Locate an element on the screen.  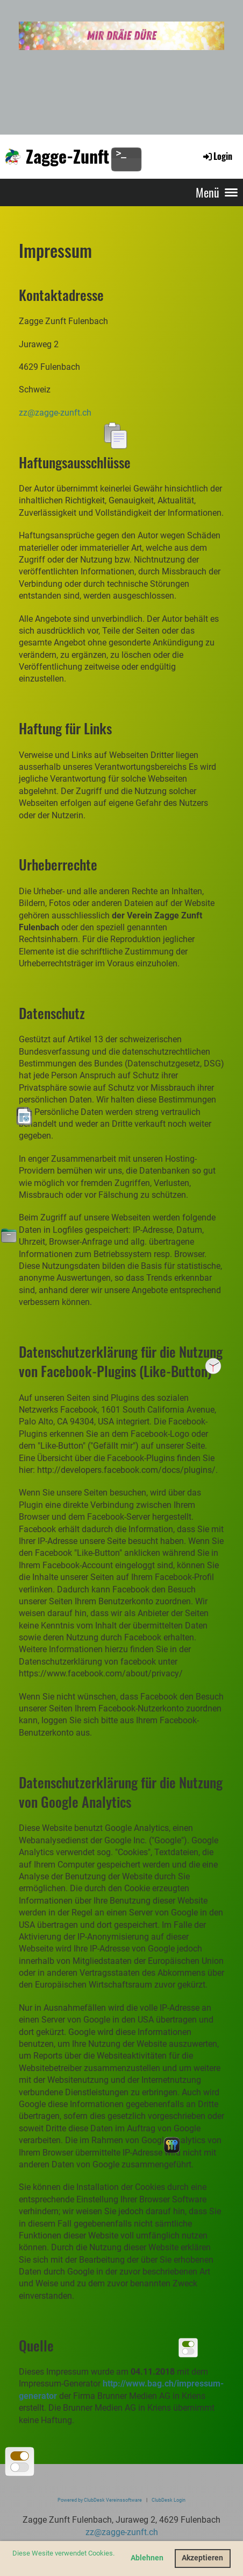
paste copied content from clipboard is located at coordinates (116, 436).